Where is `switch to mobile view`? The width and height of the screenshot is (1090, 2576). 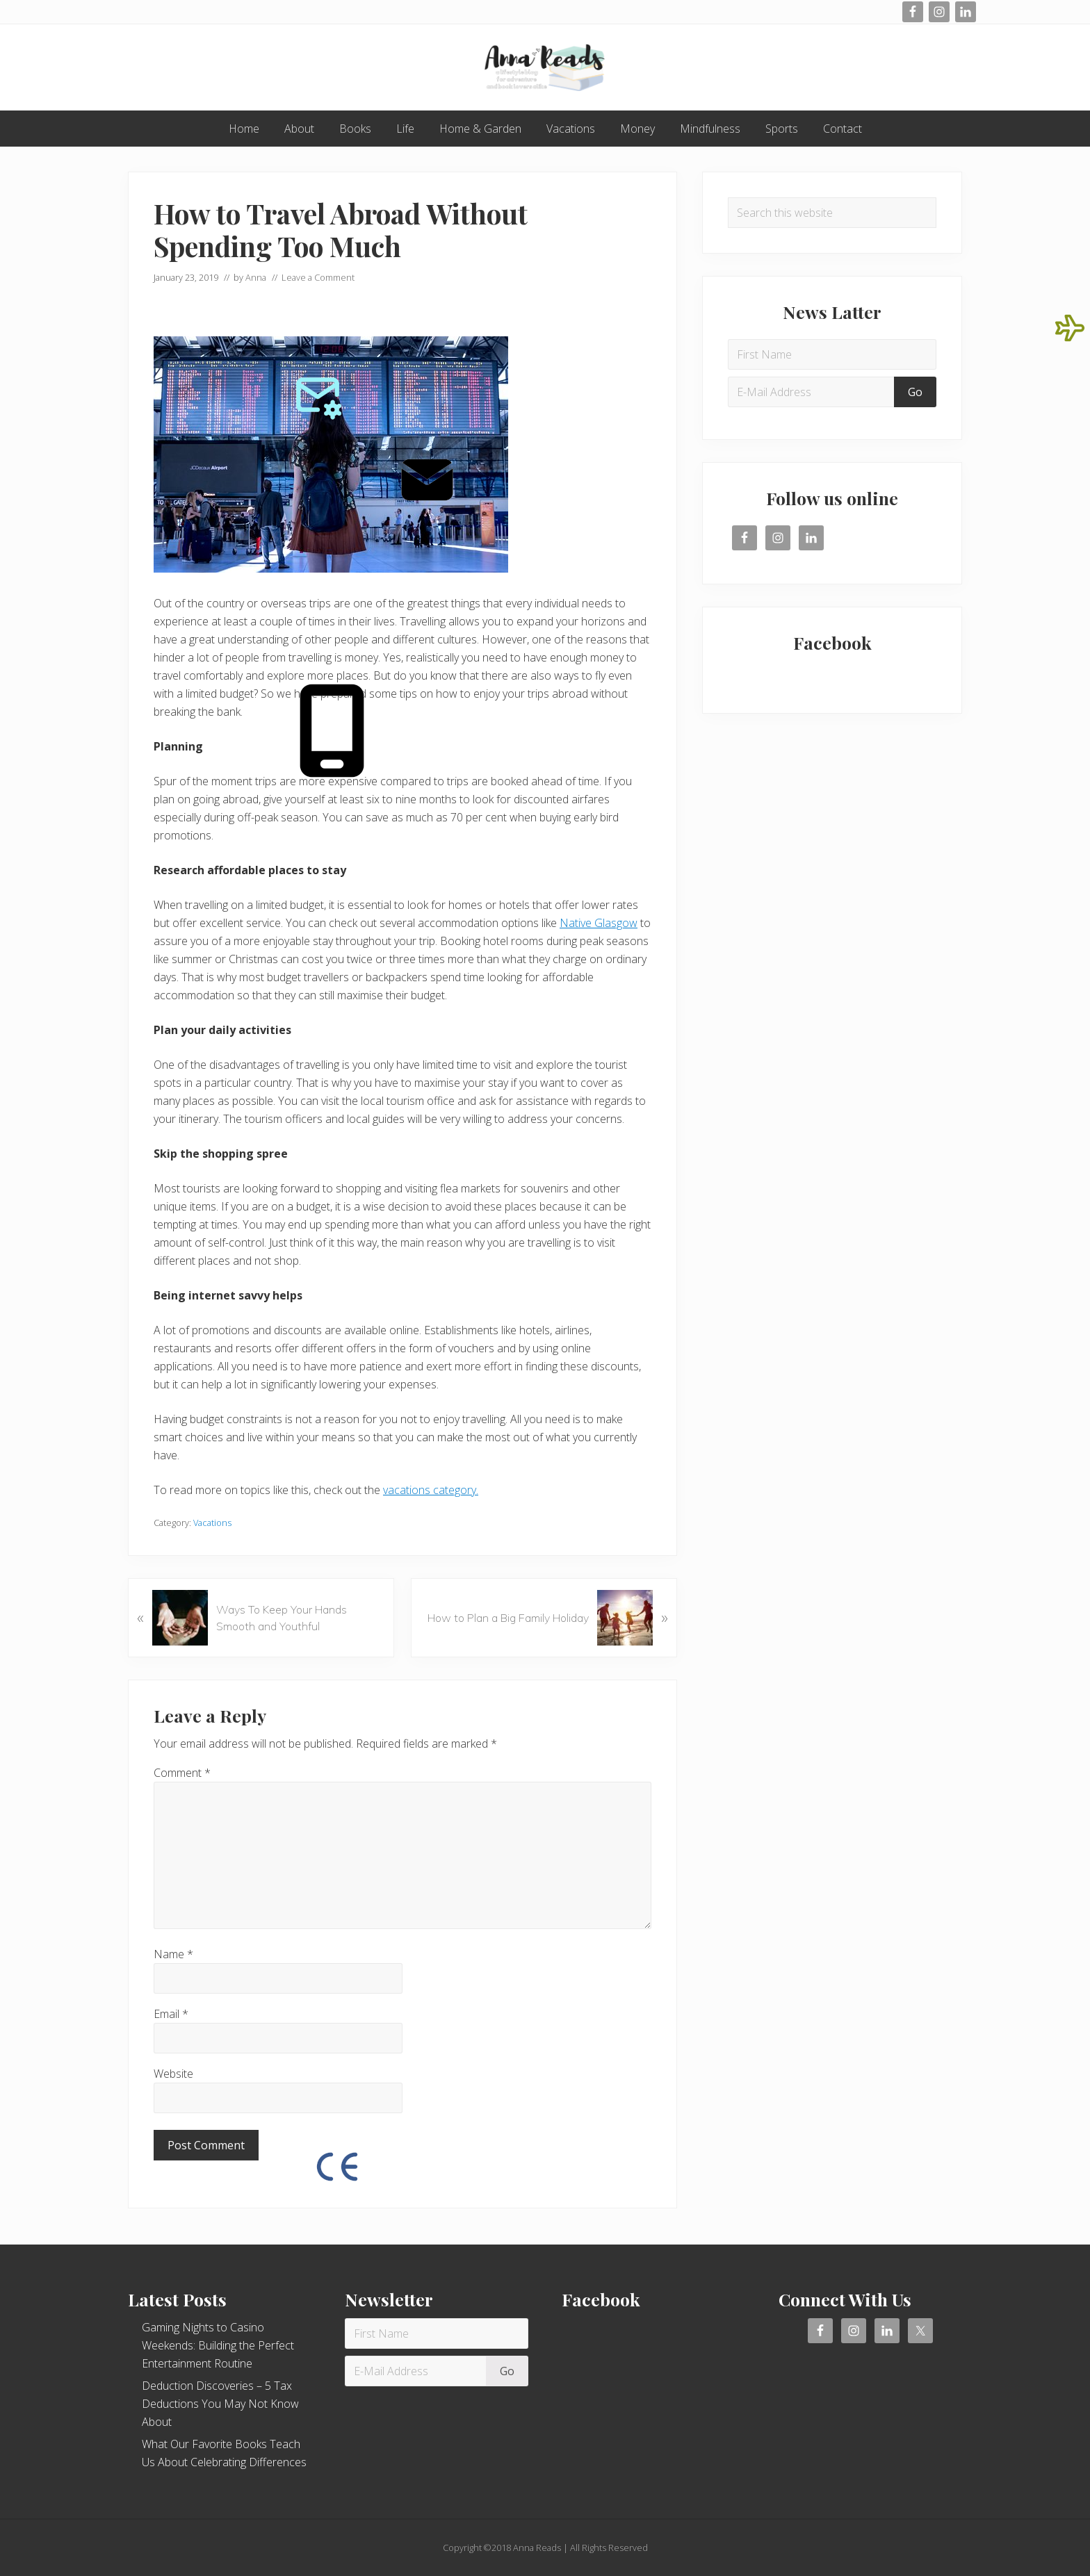
switch to mobile view is located at coordinates (332, 730).